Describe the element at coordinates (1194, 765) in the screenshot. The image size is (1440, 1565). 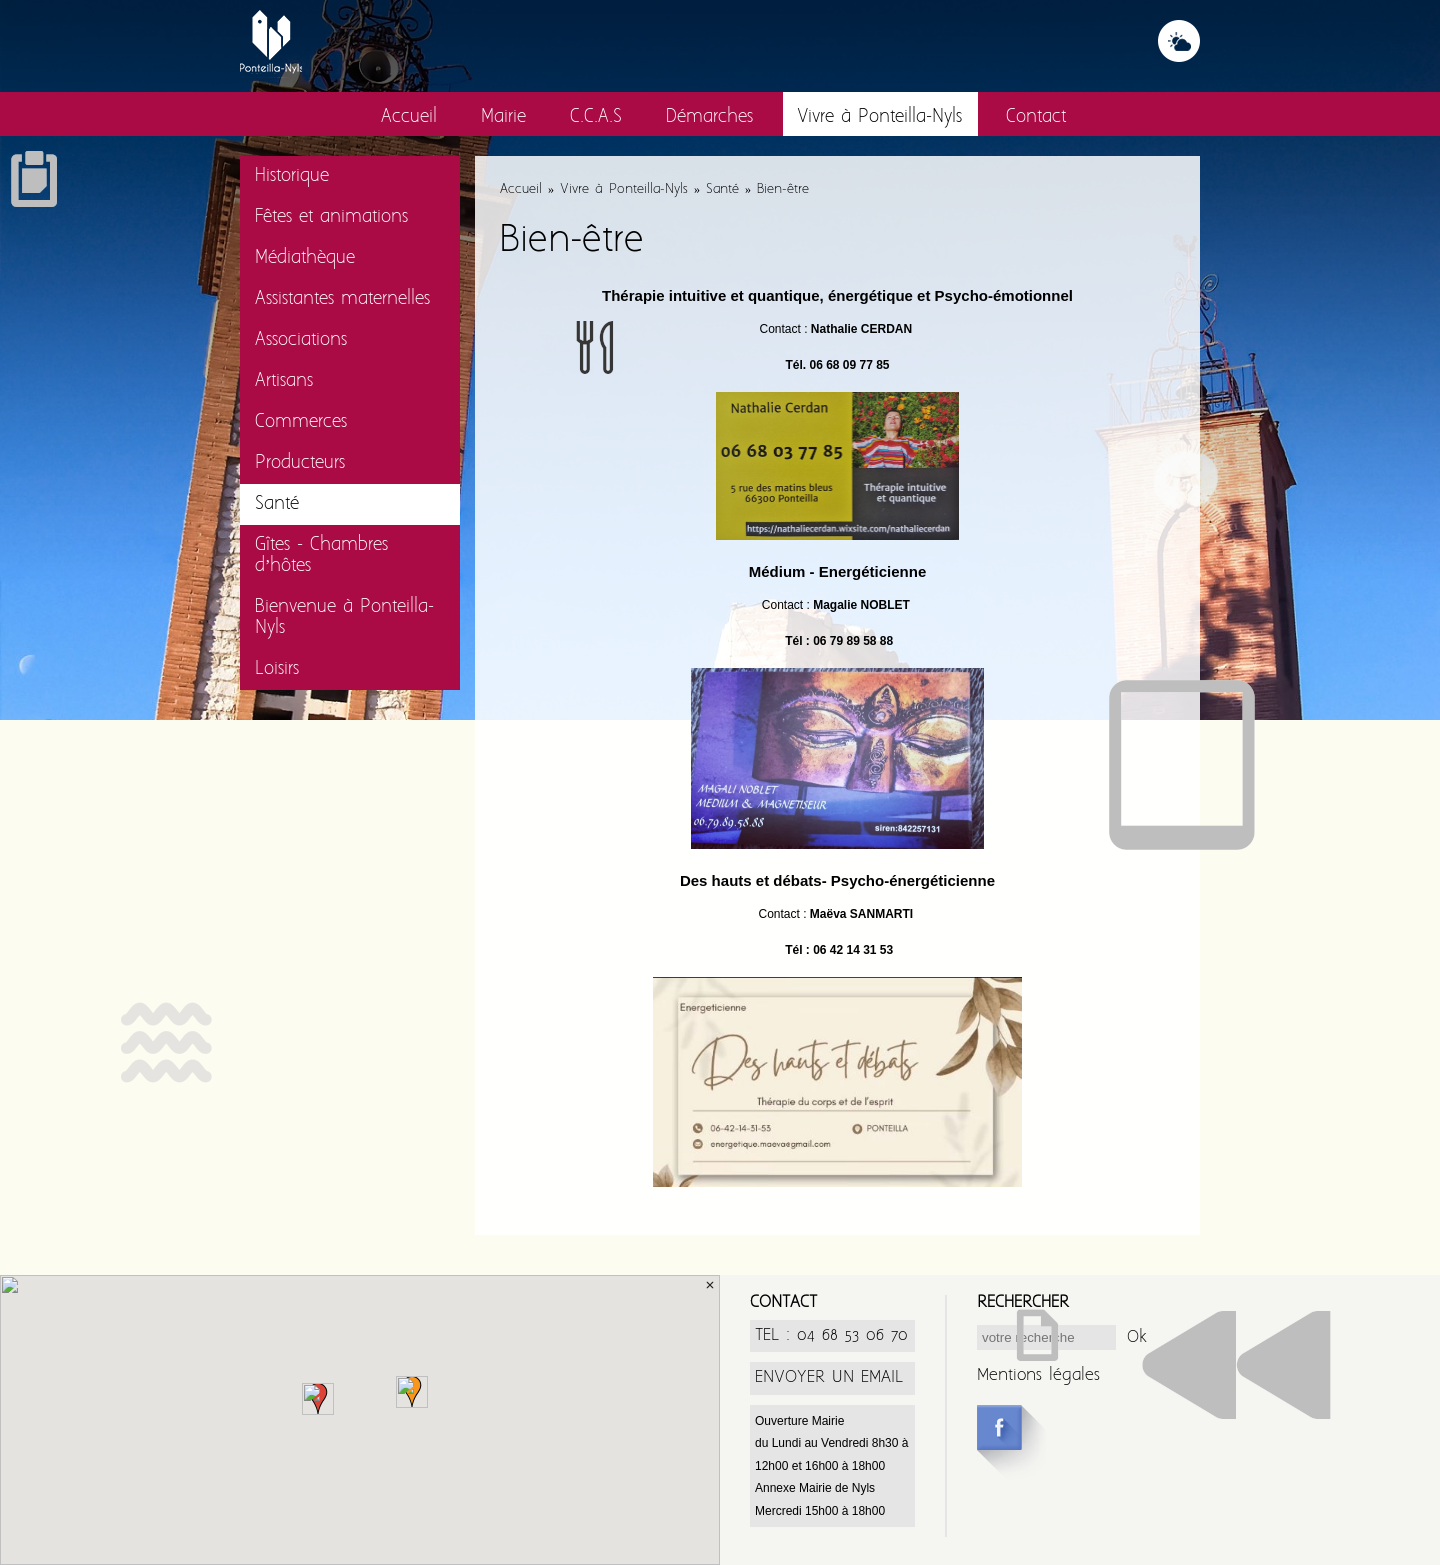
I see `indicates an iPad or Apple tablet device` at that location.